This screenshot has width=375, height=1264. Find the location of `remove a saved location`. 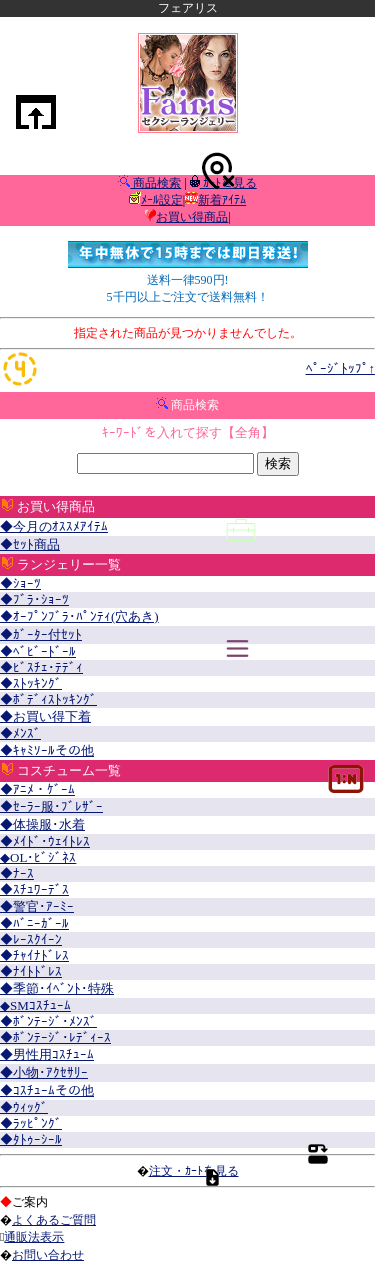

remove a saved location is located at coordinates (217, 171).